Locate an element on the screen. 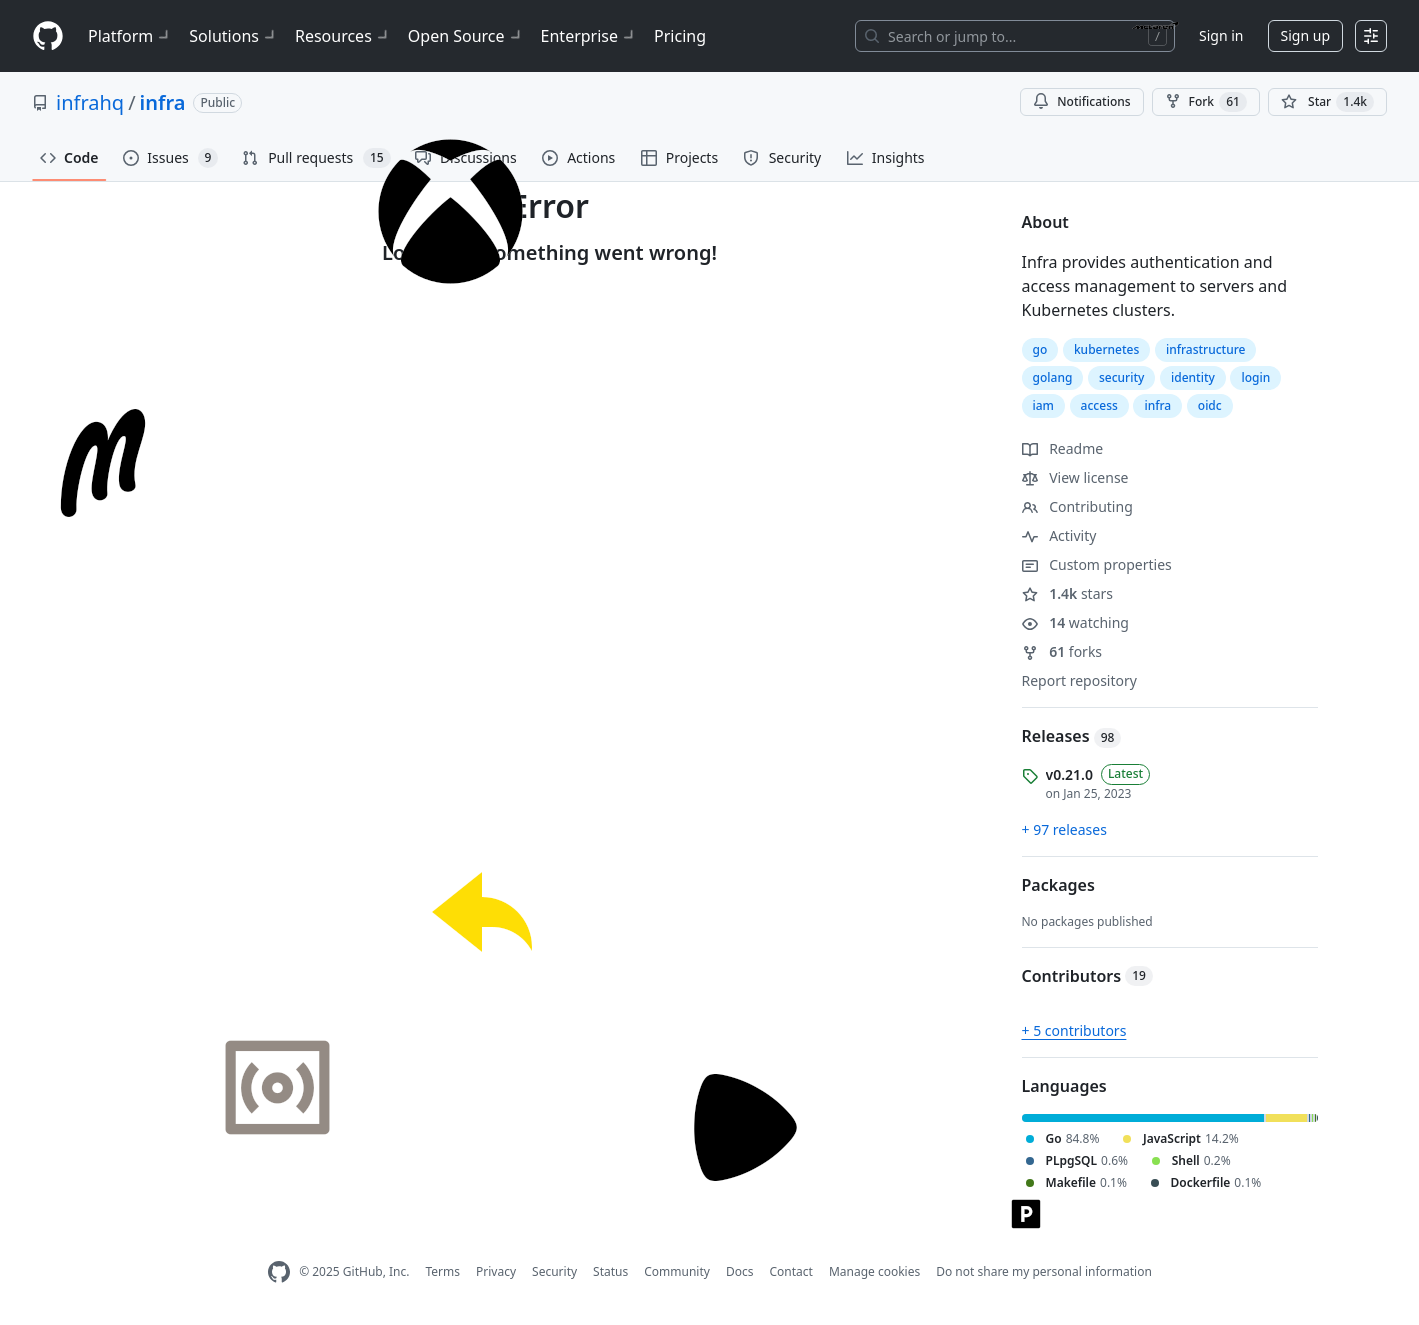 This screenshot has width=1419, height=1325. open the Zalando shopping app is located at coordinates (745, 1127).